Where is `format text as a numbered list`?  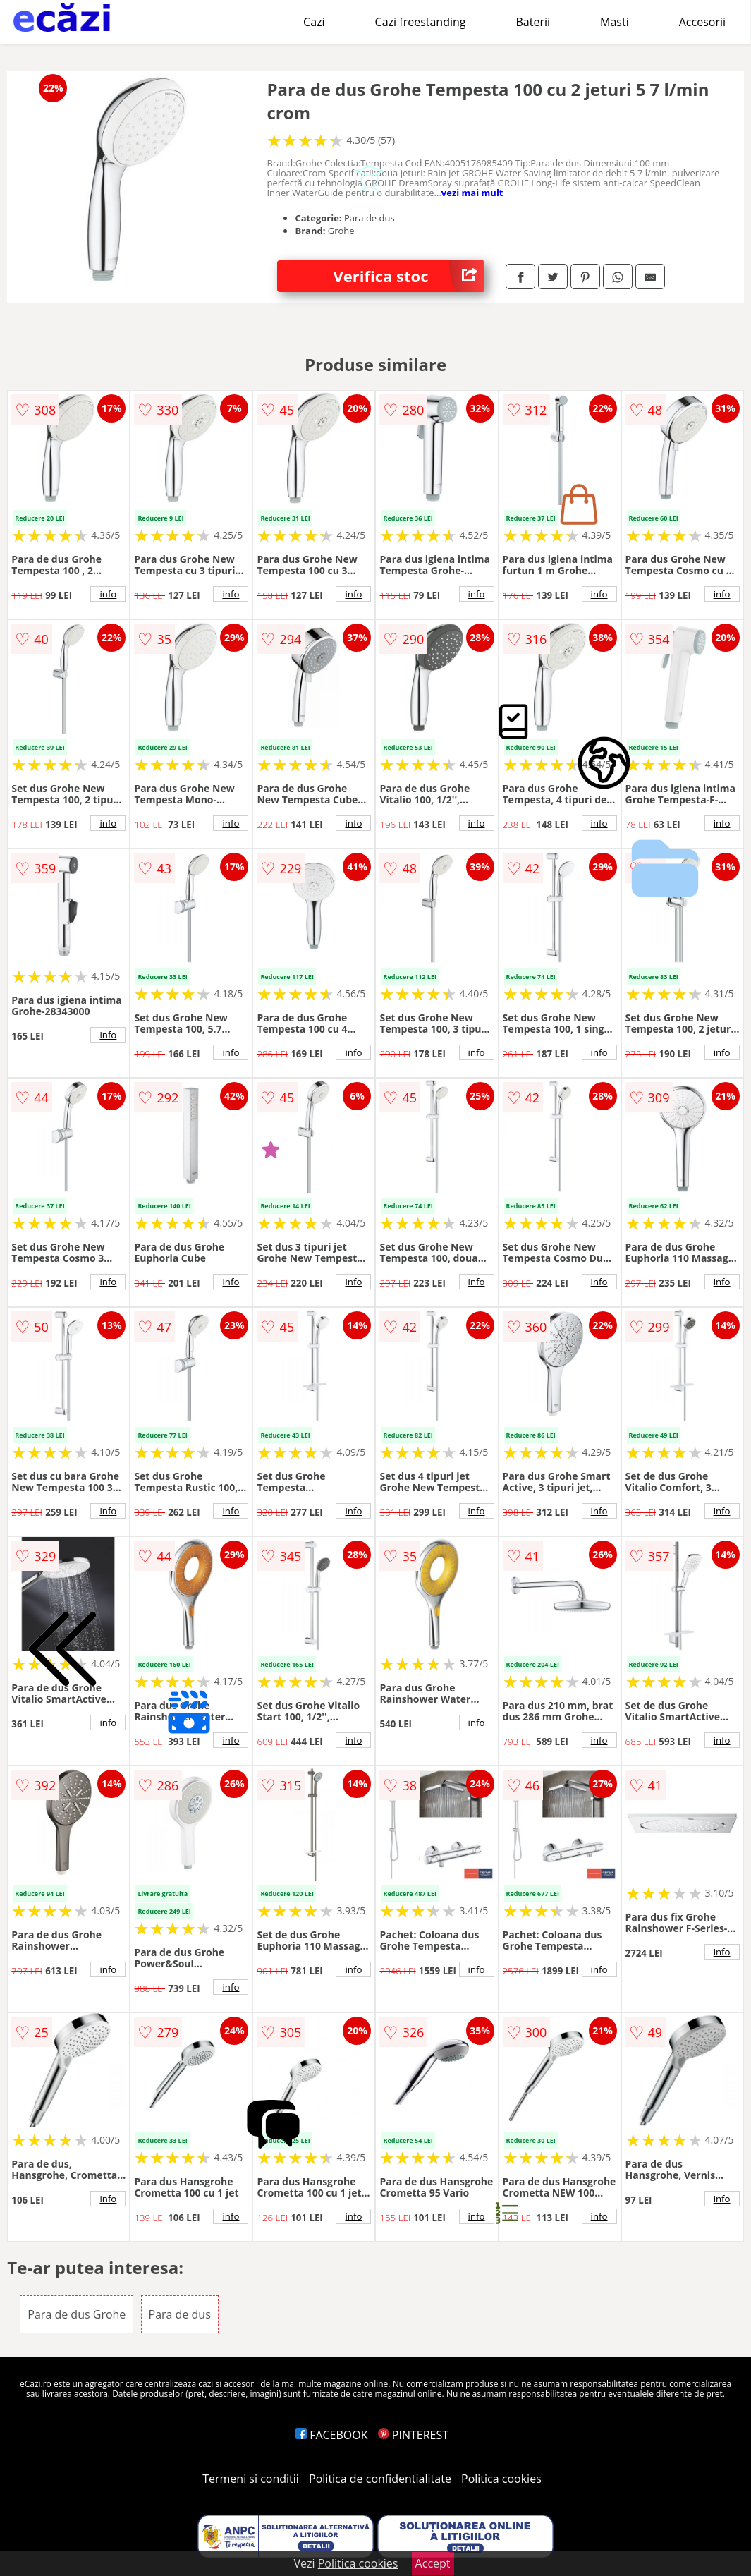 format text as a numbered list is located at coordinates (507, 2213).